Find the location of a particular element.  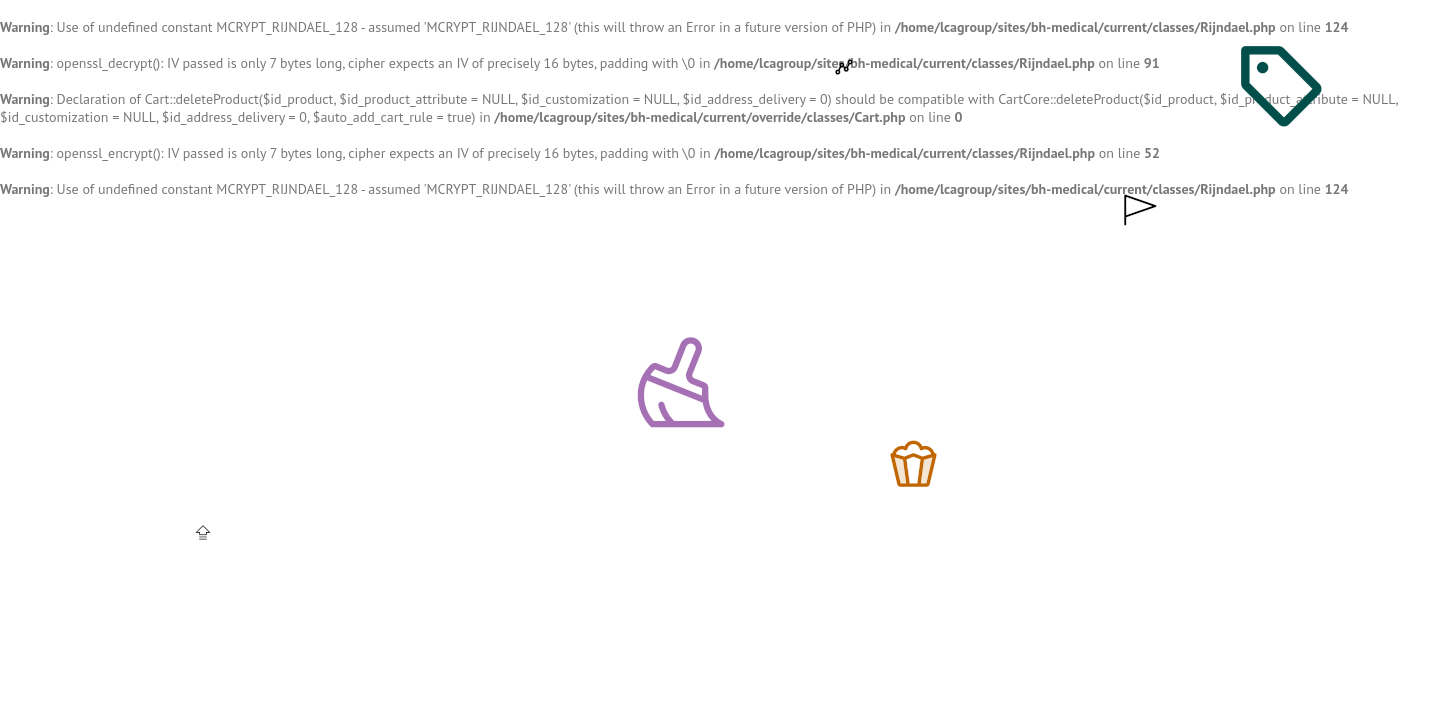

view connected data points or nodes is located at coordinates (844, 67).